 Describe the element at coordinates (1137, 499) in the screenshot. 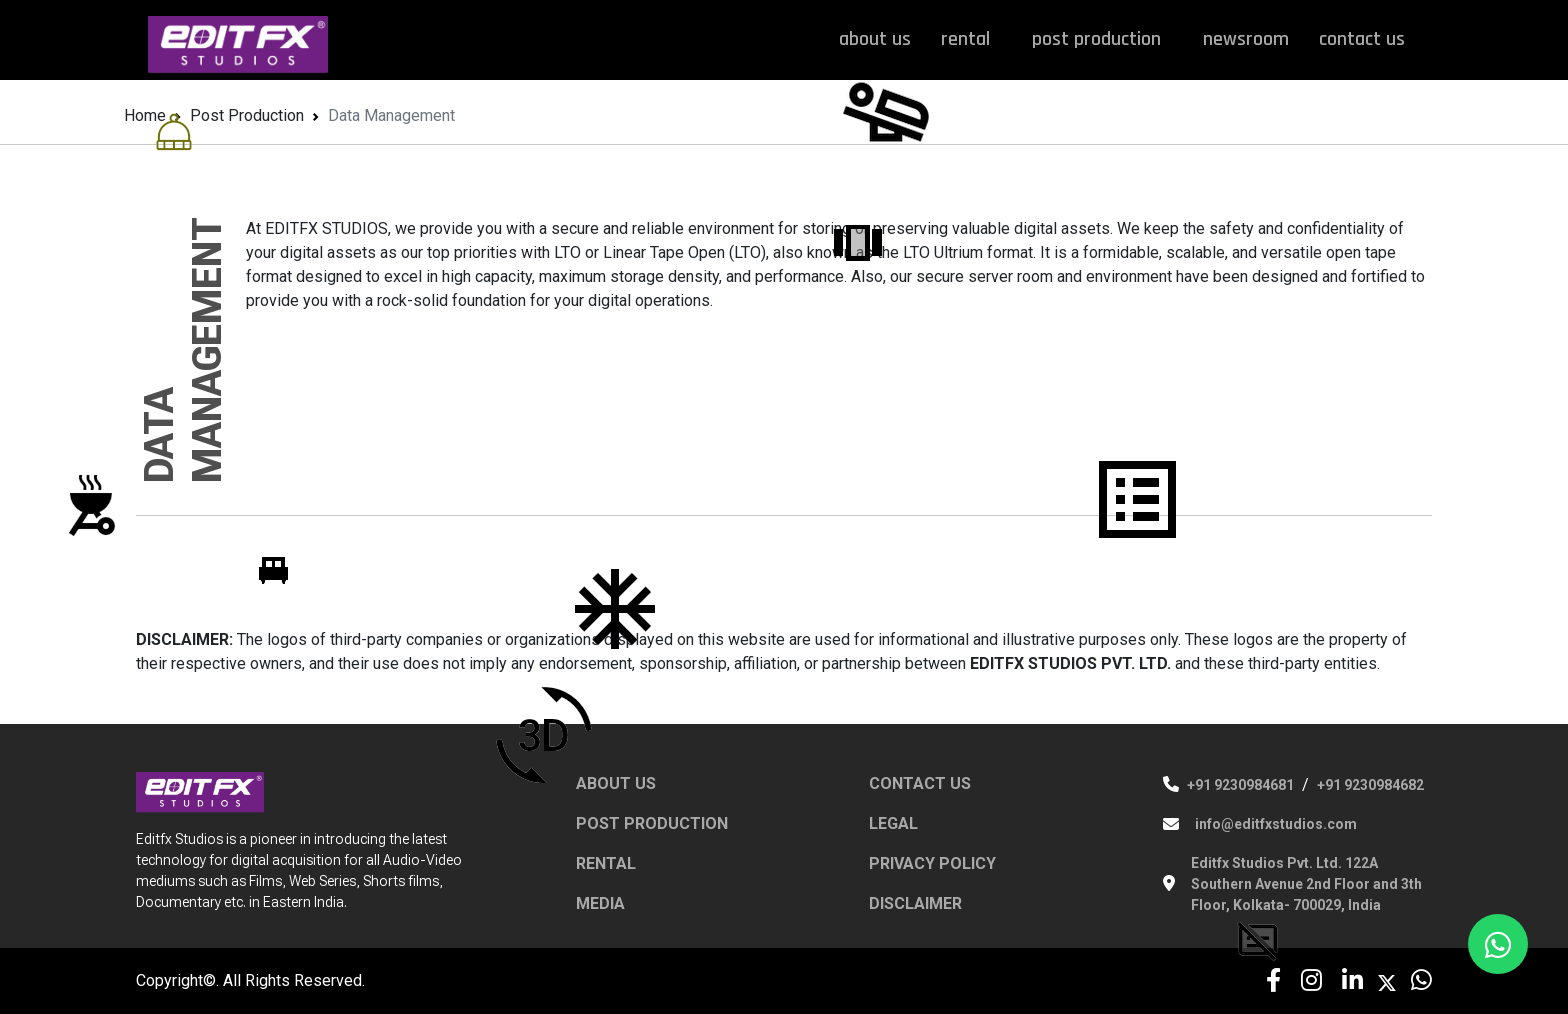

I see `view a detailed list or checklist` at that location.